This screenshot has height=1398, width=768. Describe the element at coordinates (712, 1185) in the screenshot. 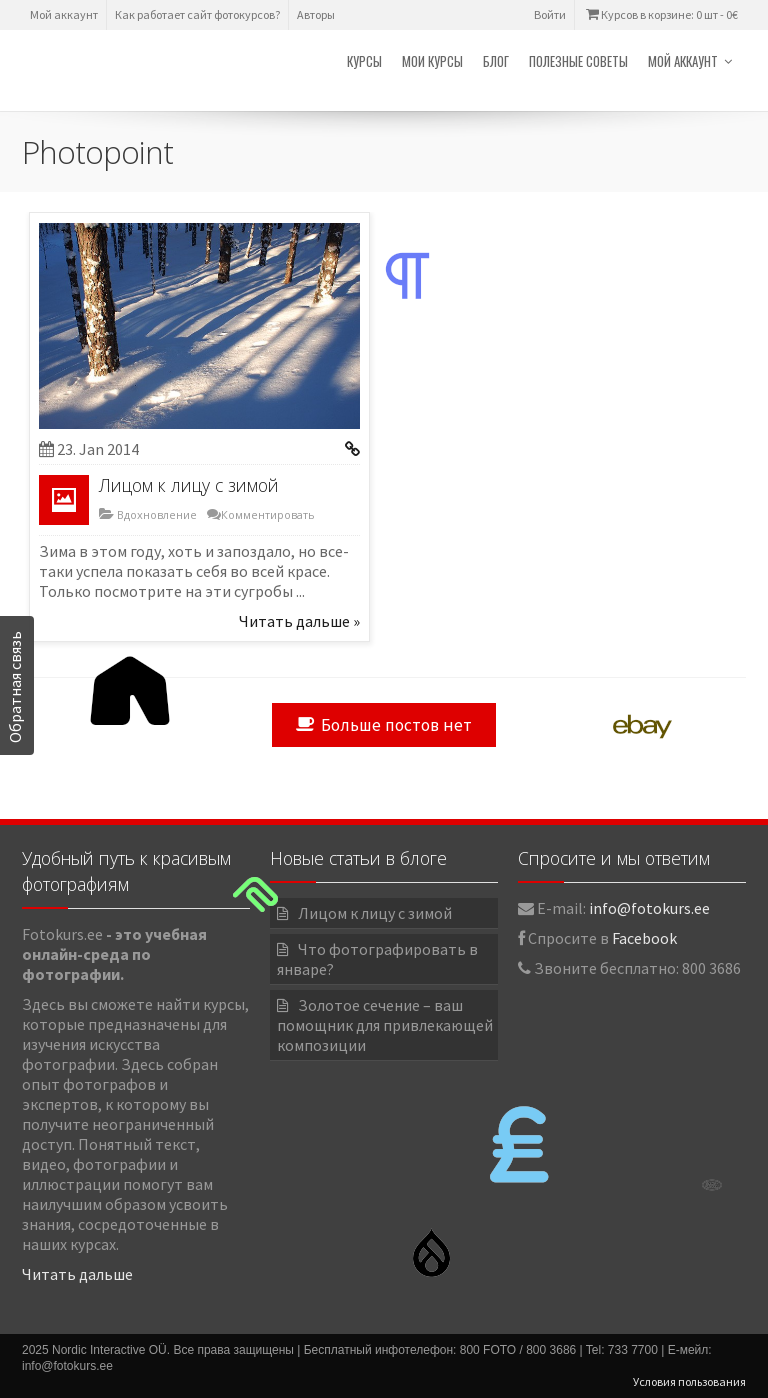

I see `land rover brand logo` at that location.